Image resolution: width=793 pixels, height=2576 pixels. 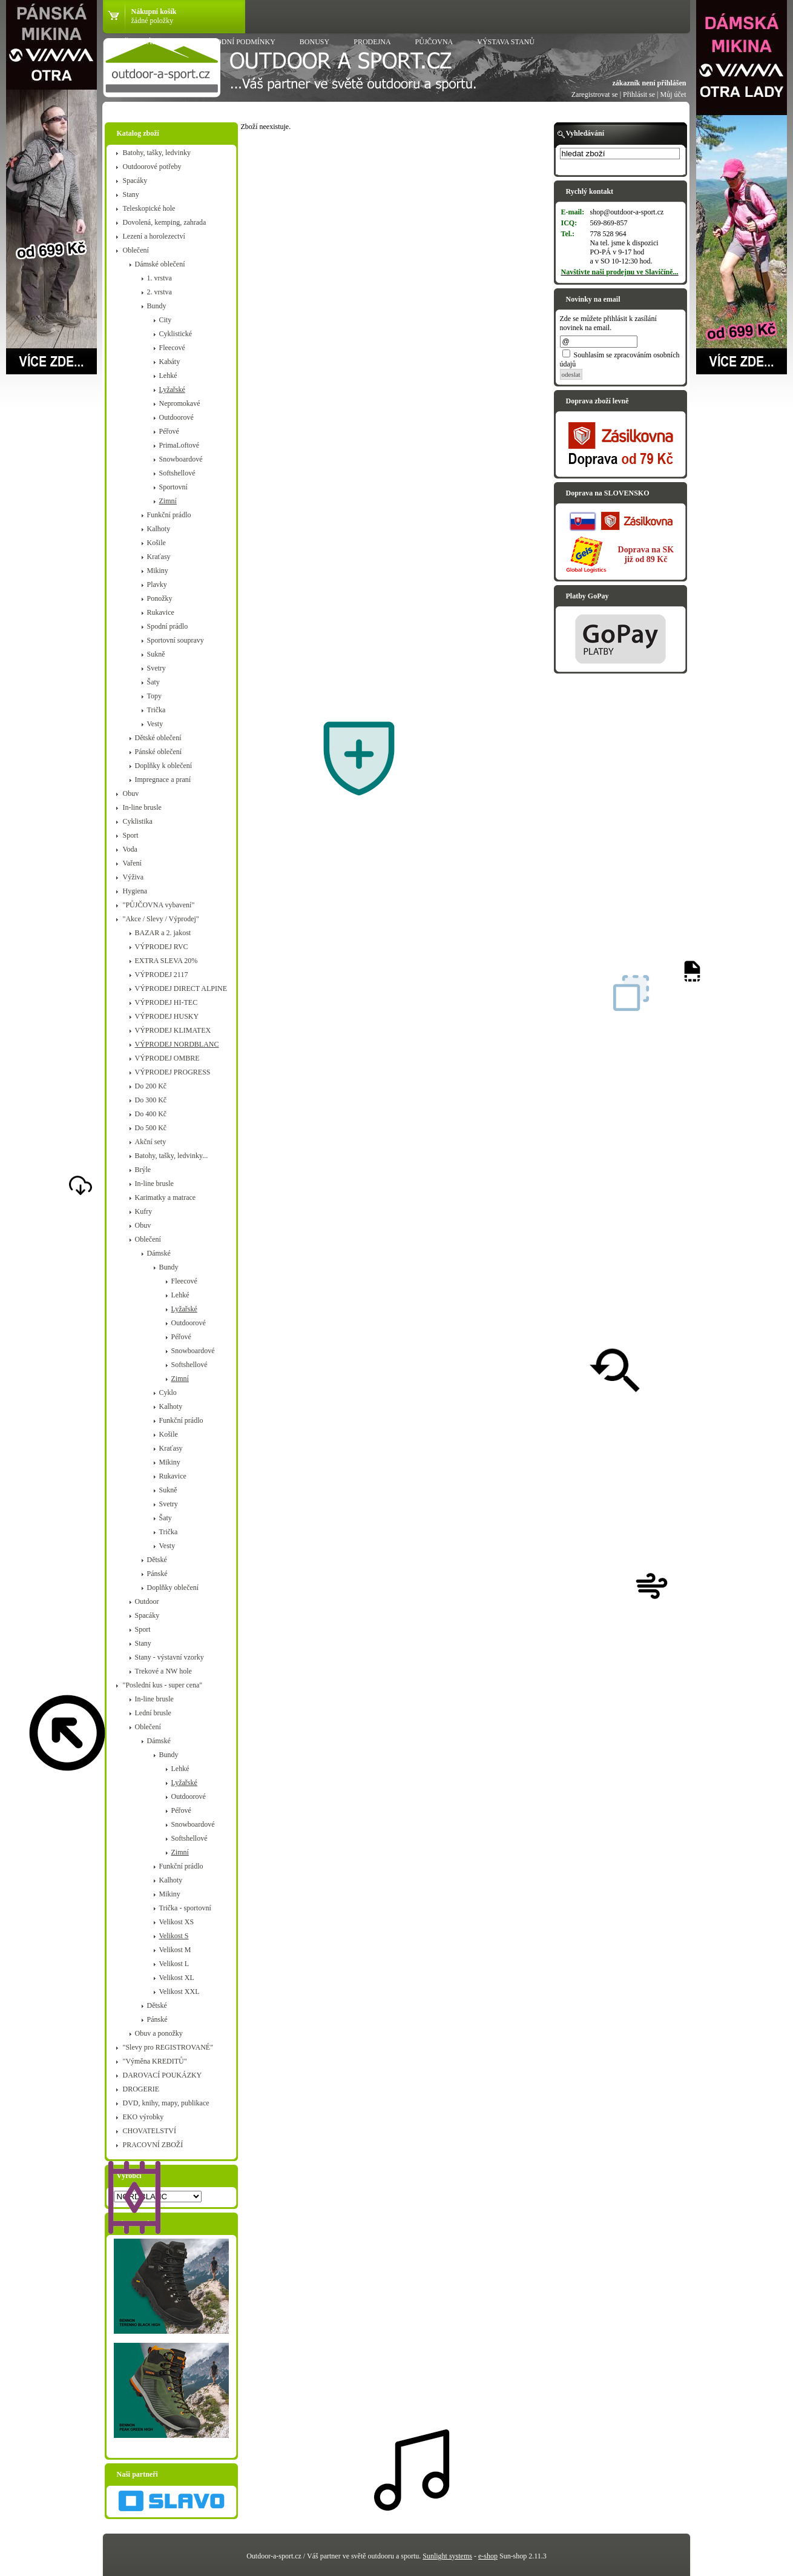 What do you see at coordinates (416, 2471) in the screenshot?
I see `access music or audio player` at bounding box center [416, 2471].